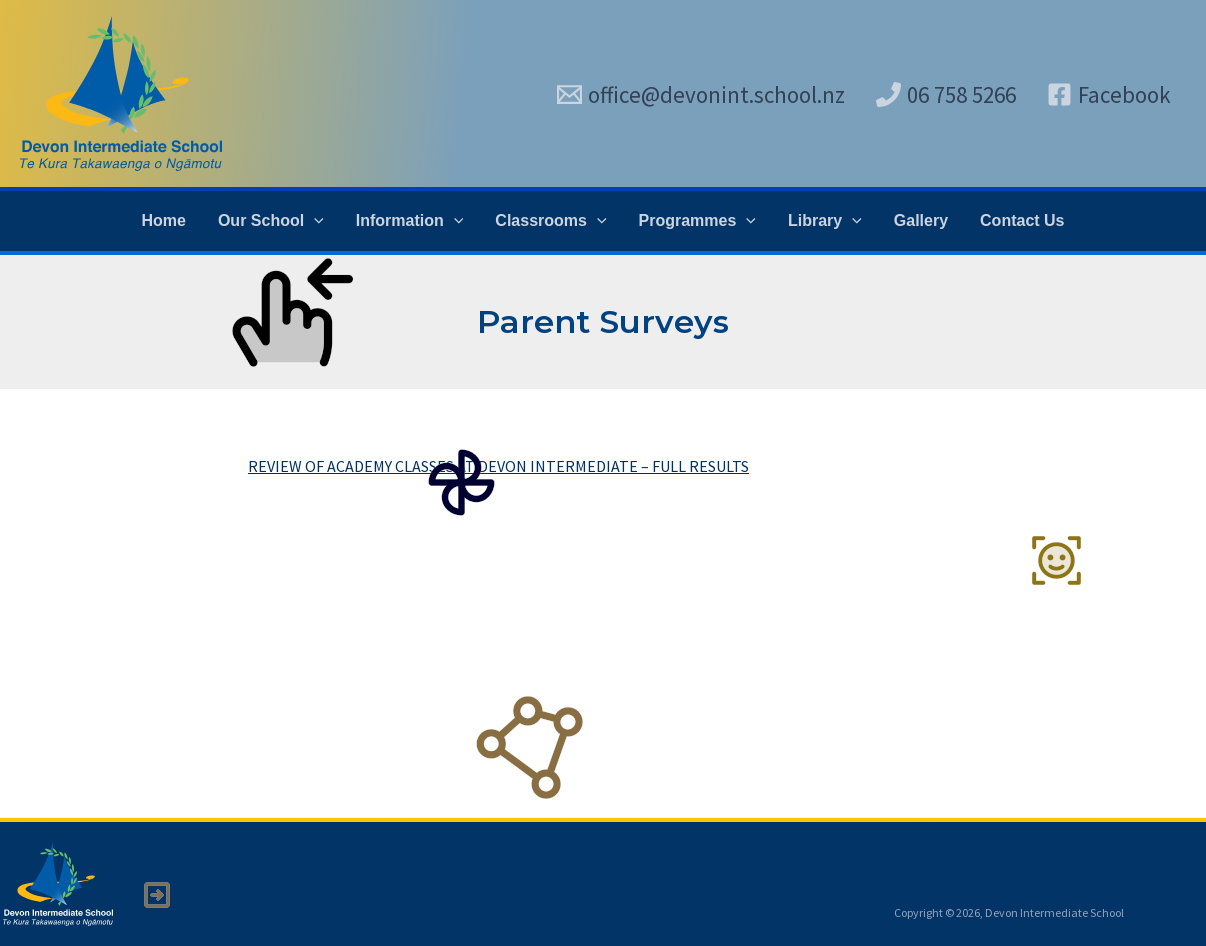 The height and width of the screenshot is (946, 1206). I want to click on navigate to the next screen or step, so click(157, 895).